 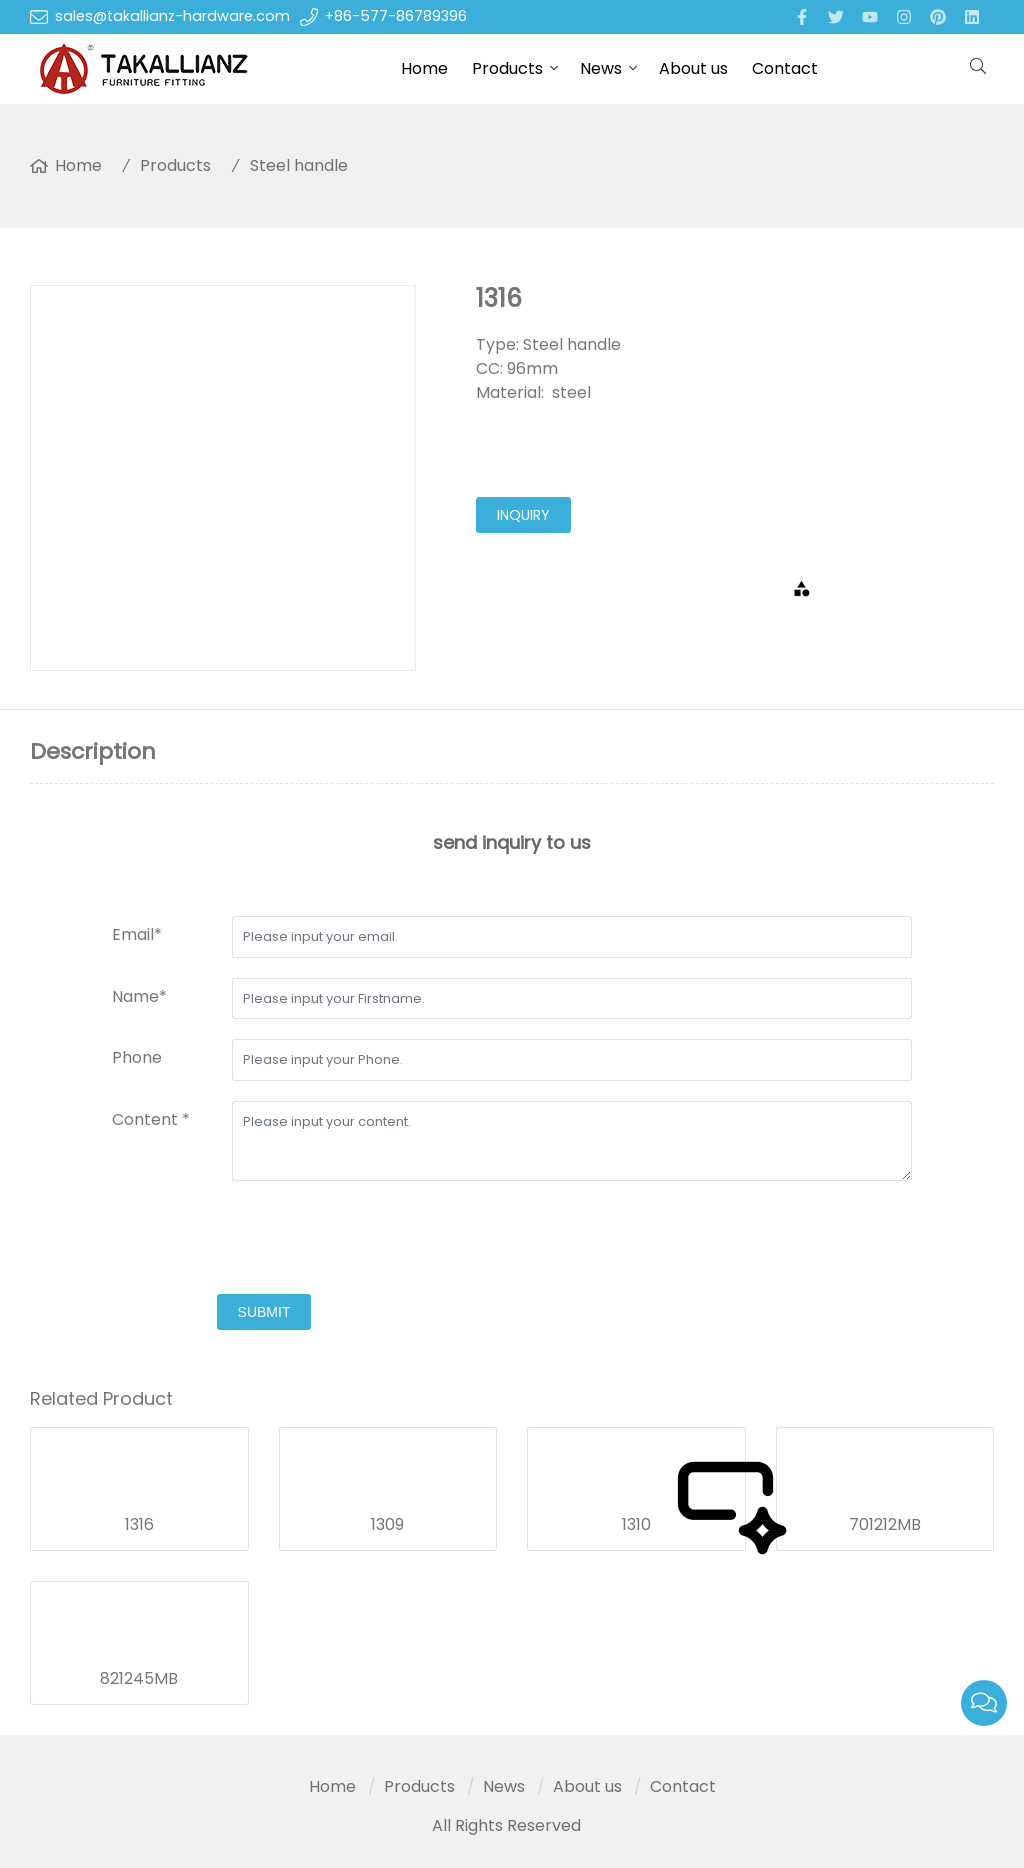 What do you see at coordinates (801, 588) in the screenshot?
I see `browse or filter by category` at bounding box center [801, 588].